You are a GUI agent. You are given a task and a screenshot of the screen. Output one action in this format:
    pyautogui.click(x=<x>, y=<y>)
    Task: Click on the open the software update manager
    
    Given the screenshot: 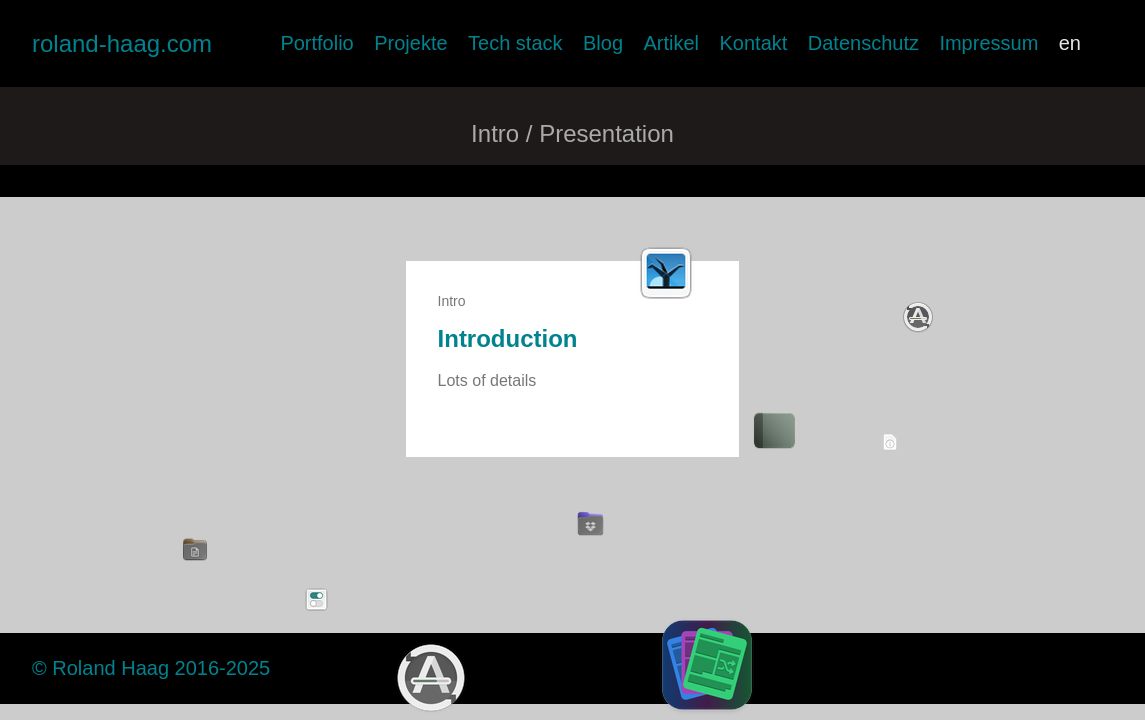 What is the action you would take?
    pyautogui.click(x=431, y=678)
    